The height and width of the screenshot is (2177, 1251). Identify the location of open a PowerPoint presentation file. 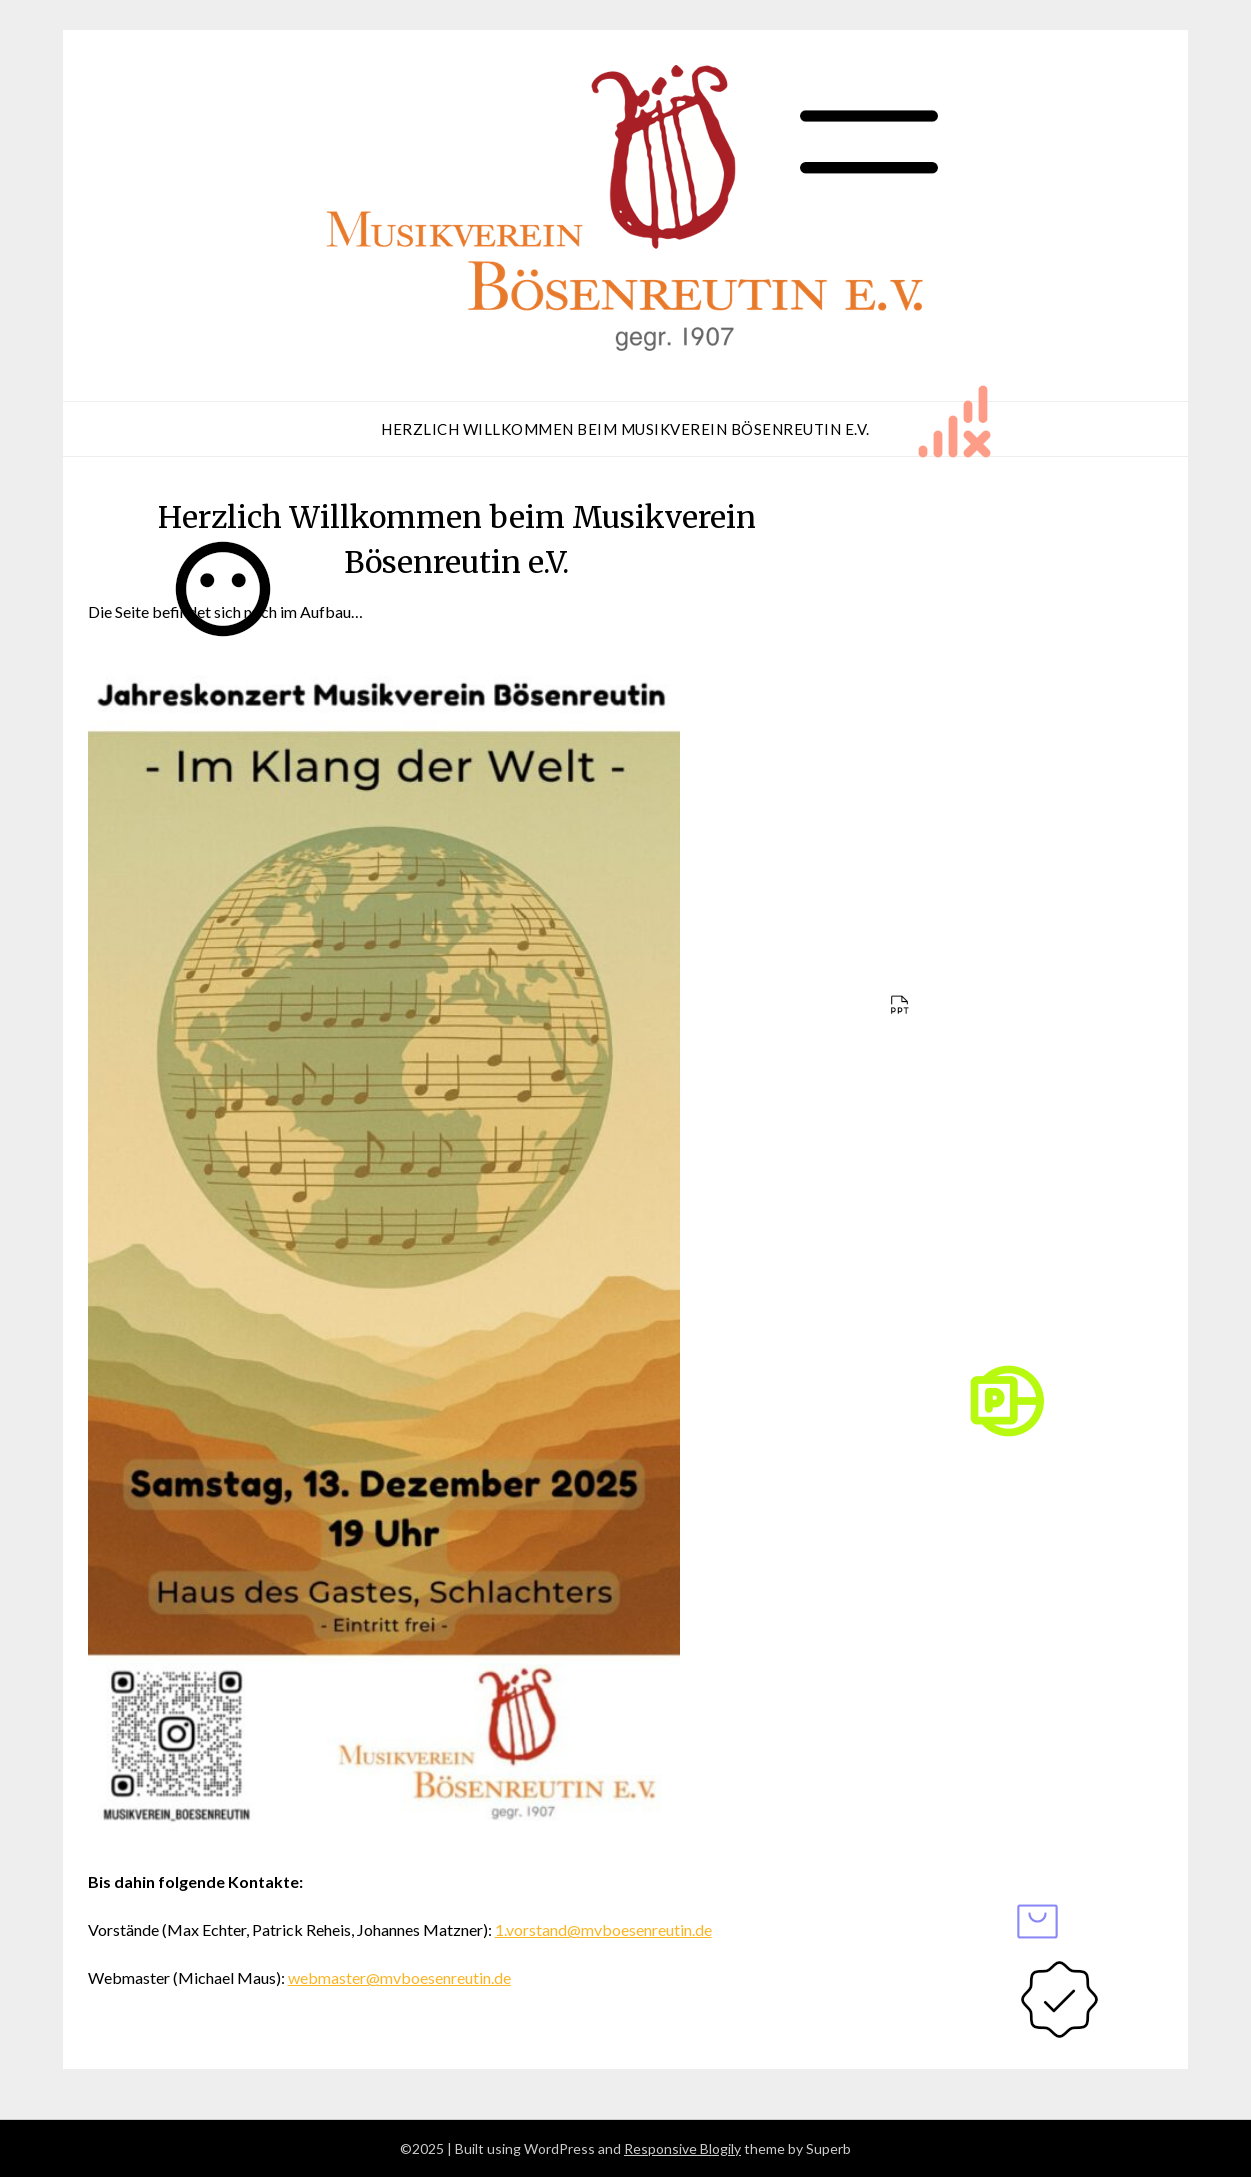
(899, 1005).